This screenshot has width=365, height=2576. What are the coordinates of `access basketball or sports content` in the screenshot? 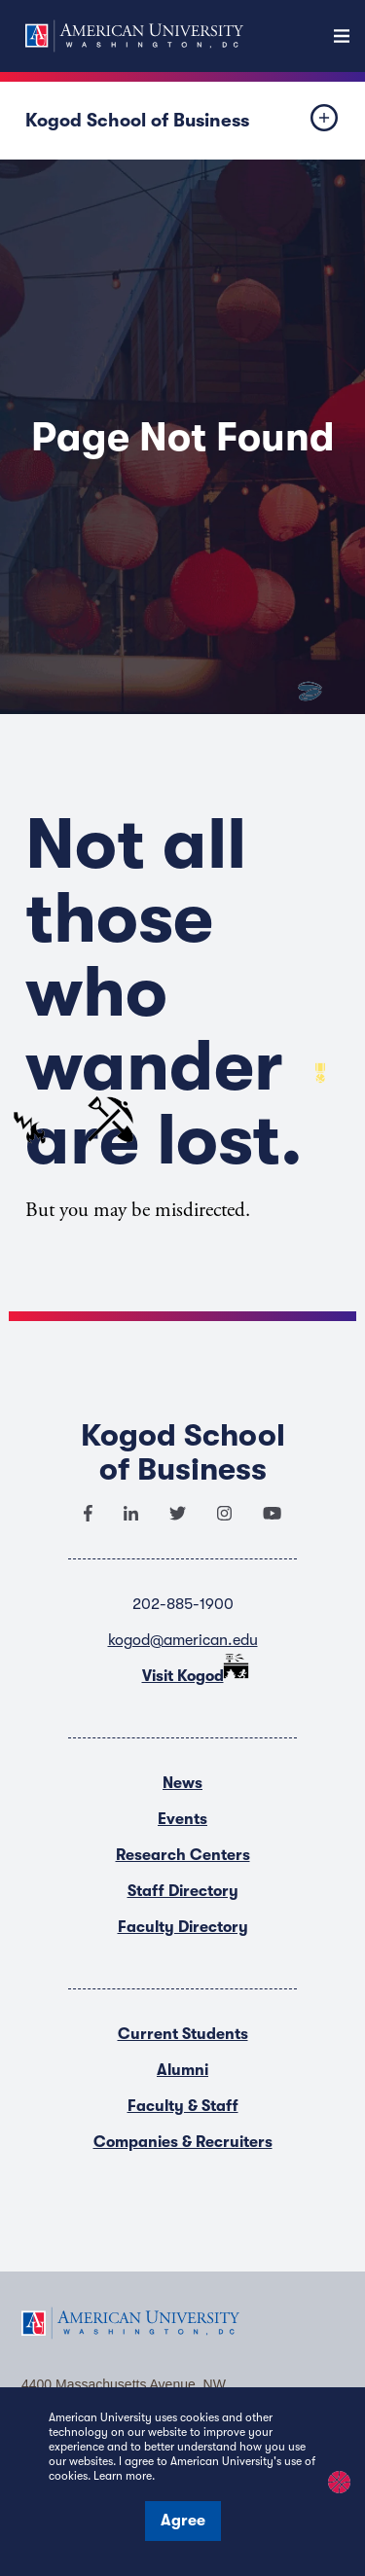 It's located at (339, 2482).